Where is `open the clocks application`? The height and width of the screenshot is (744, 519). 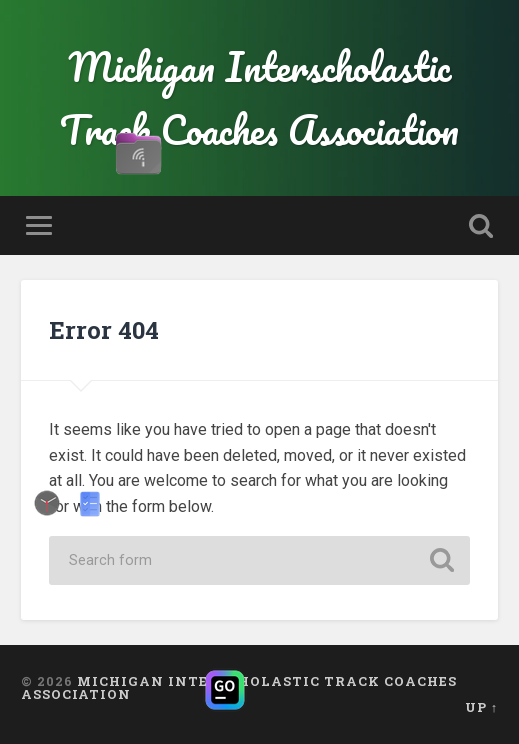
open the clocks application is located at coordinates (47, 503).